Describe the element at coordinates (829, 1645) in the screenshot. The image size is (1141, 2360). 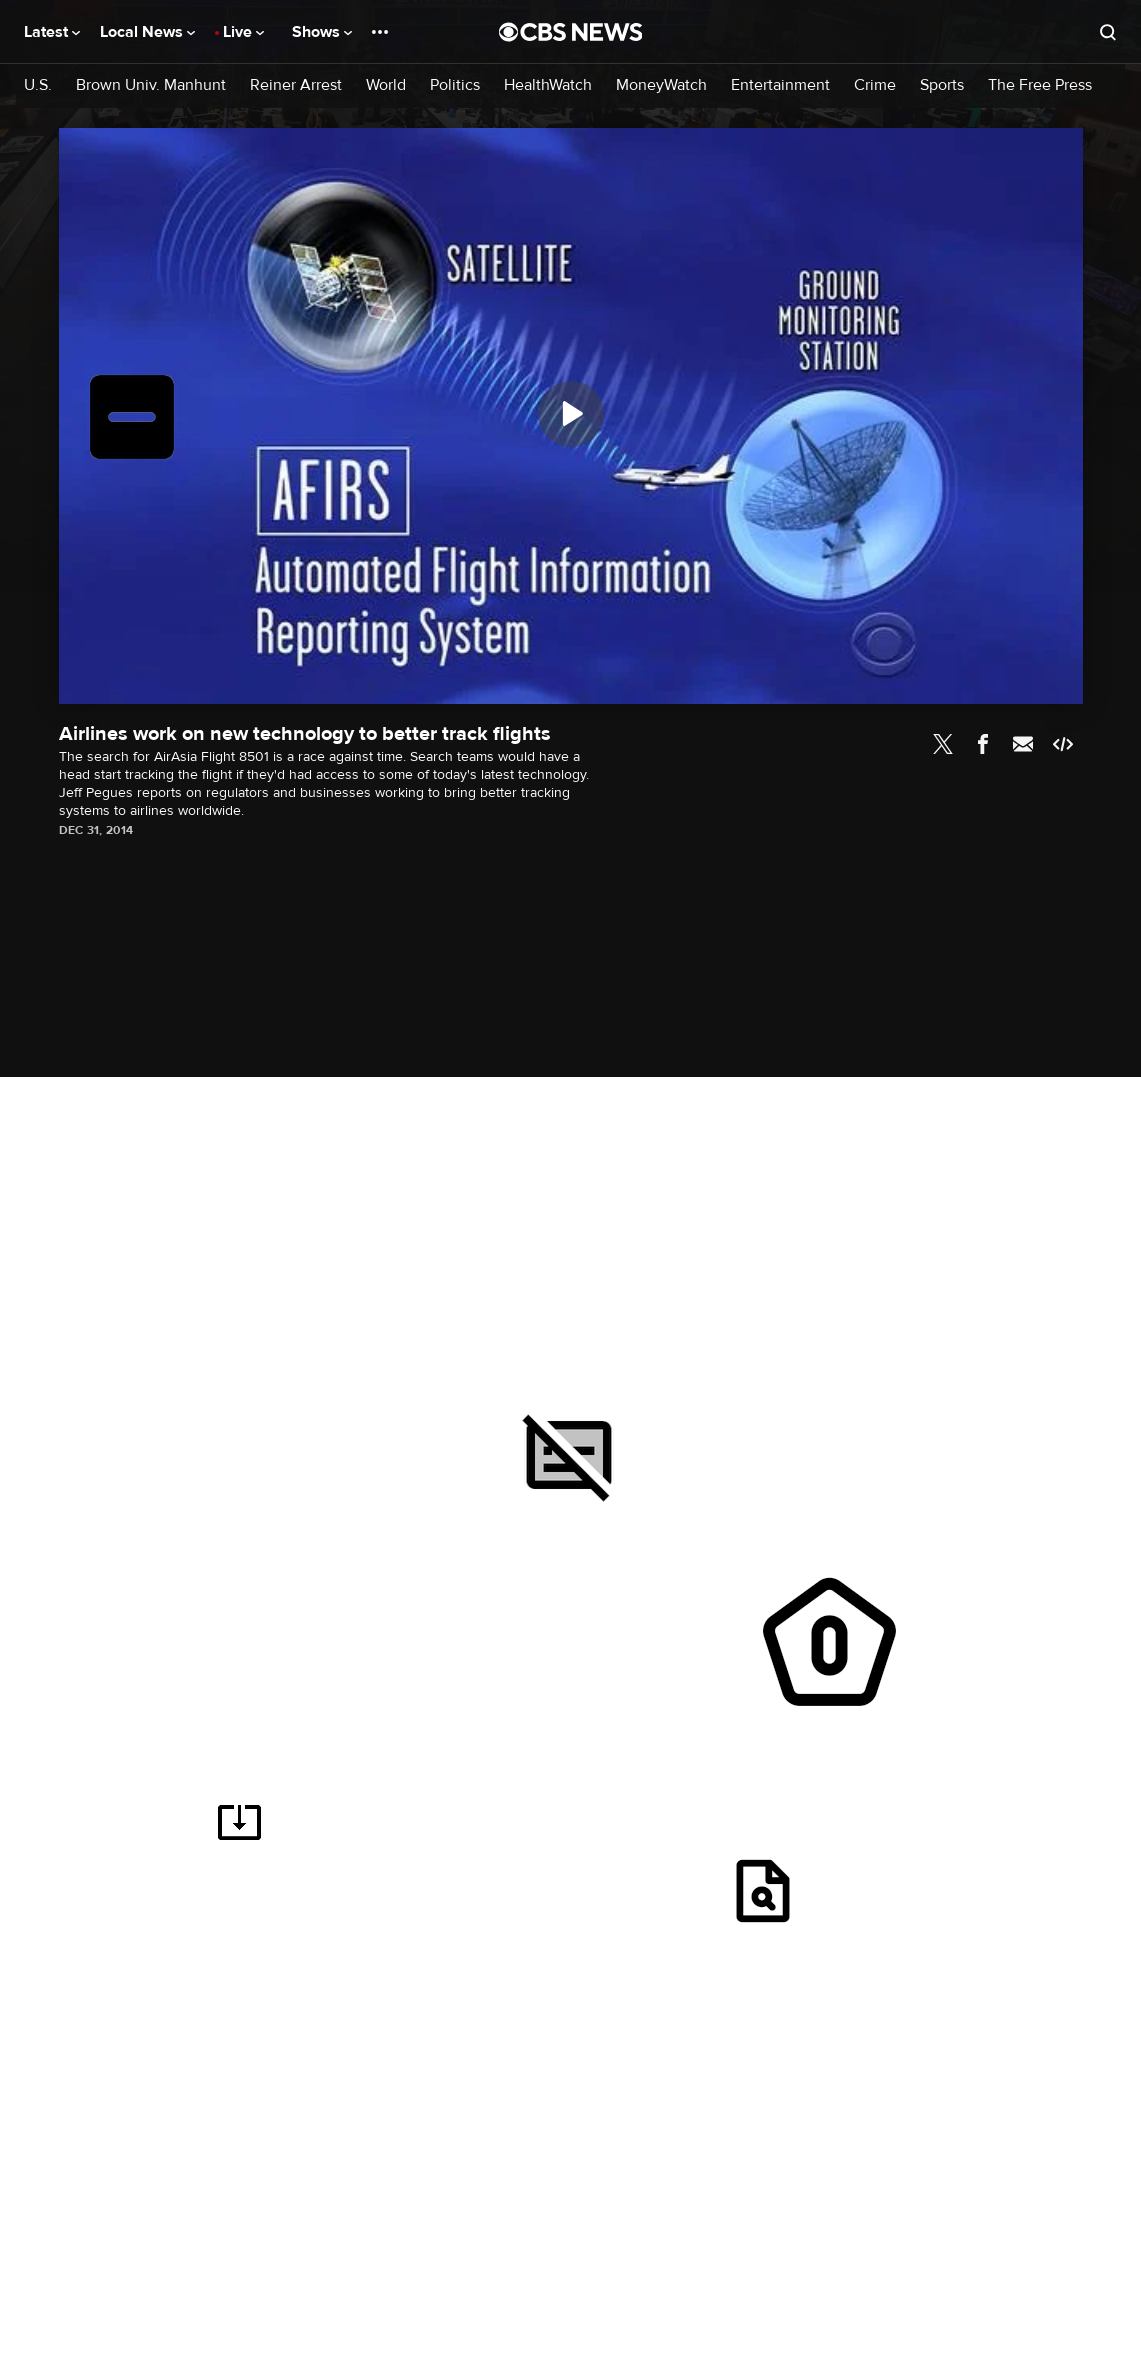
I see `indicates item zero or starting position in a sequence` at that location.